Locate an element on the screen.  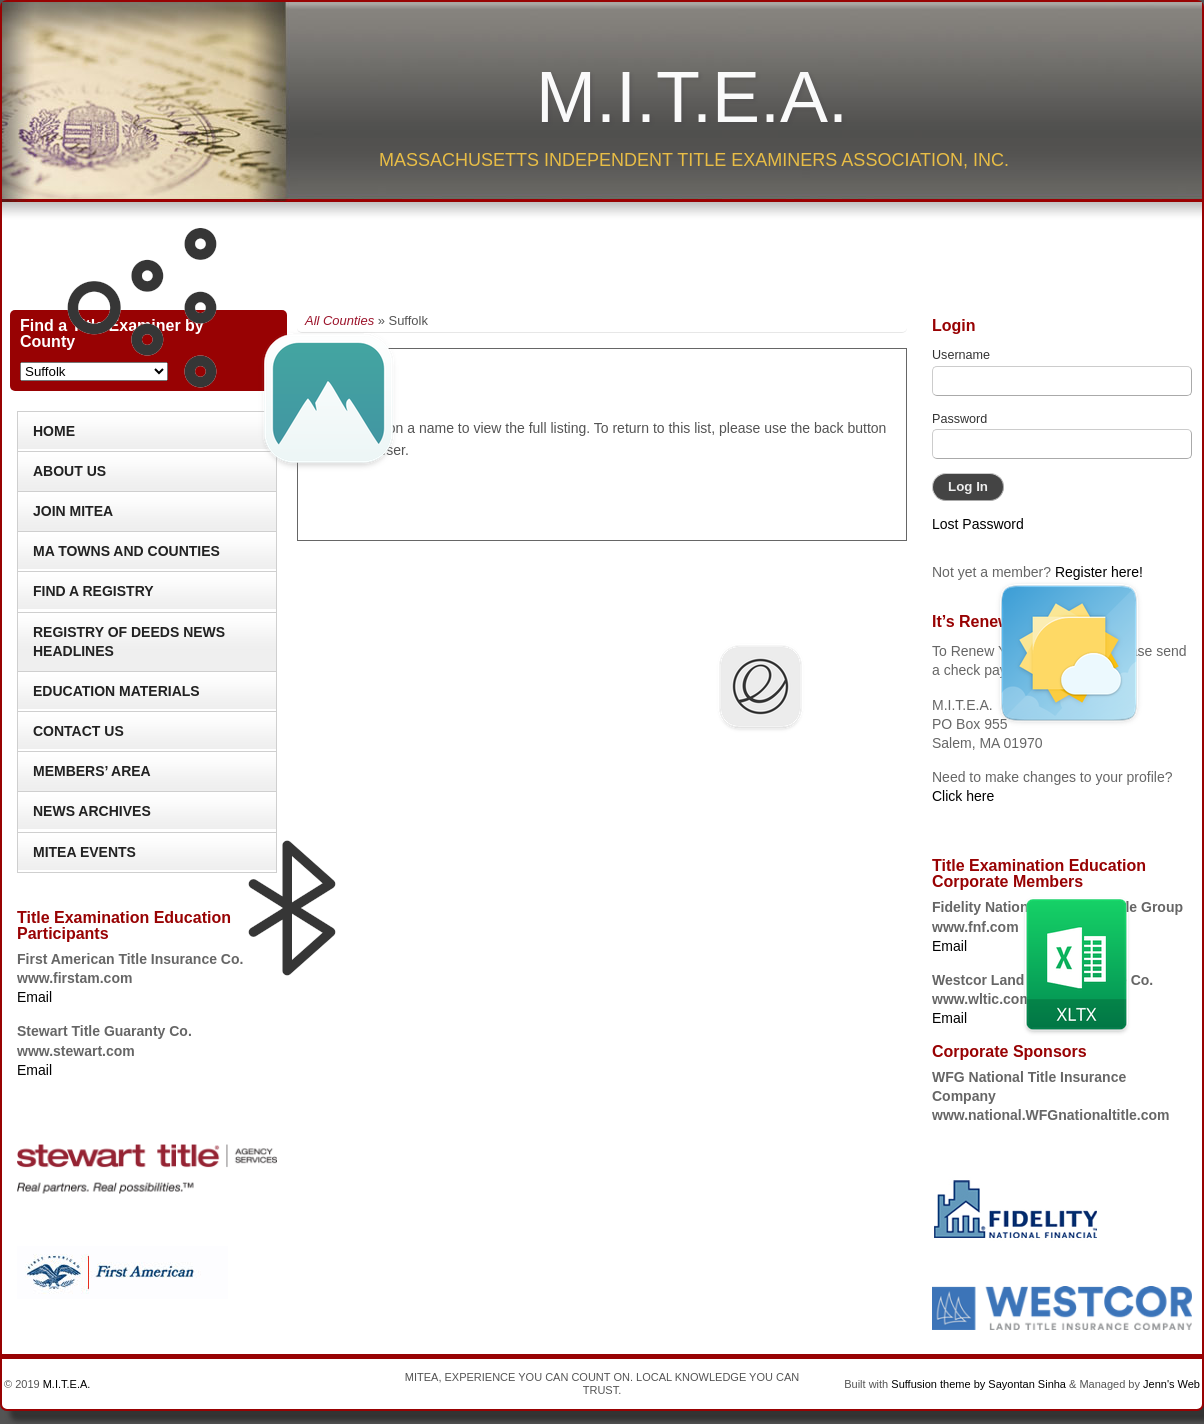
track or monitor folder activity is located at coordinates (142, 313).